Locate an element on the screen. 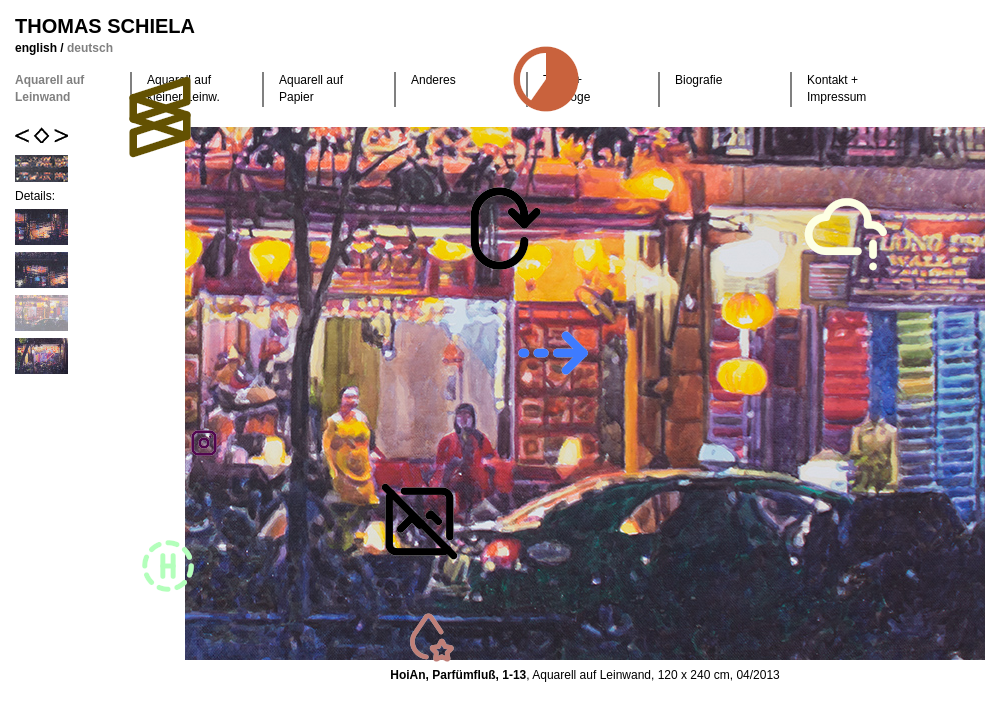 Image resolution: width=1000 pixels, height=720 pixels. open Instagram app is located at coordinates (204, 443).